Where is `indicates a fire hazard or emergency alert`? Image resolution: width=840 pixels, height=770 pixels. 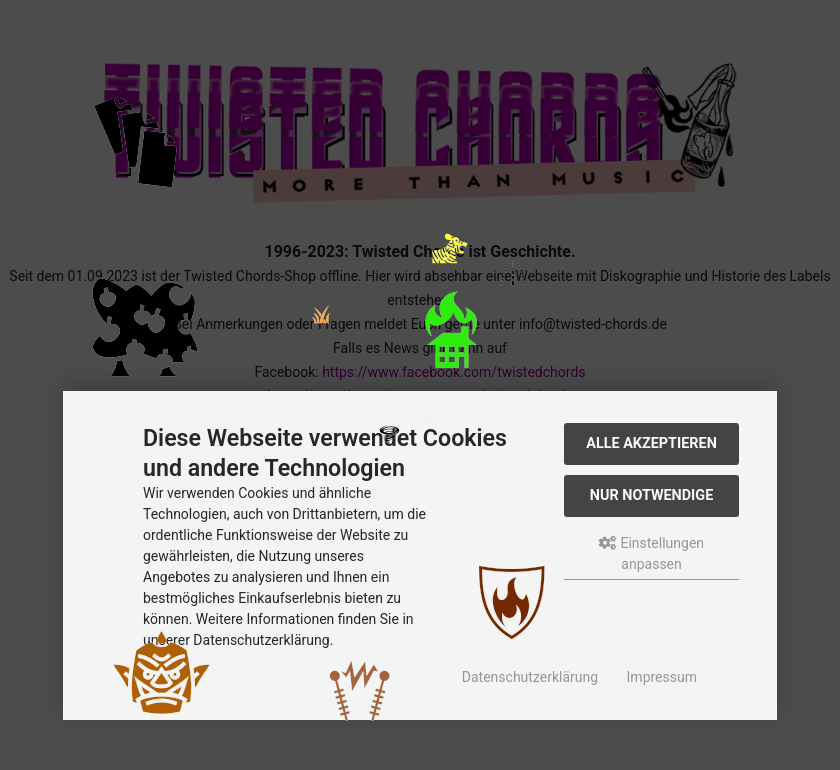
indicates a fire hazard or emergency alert is located at coordinates (452, 330).